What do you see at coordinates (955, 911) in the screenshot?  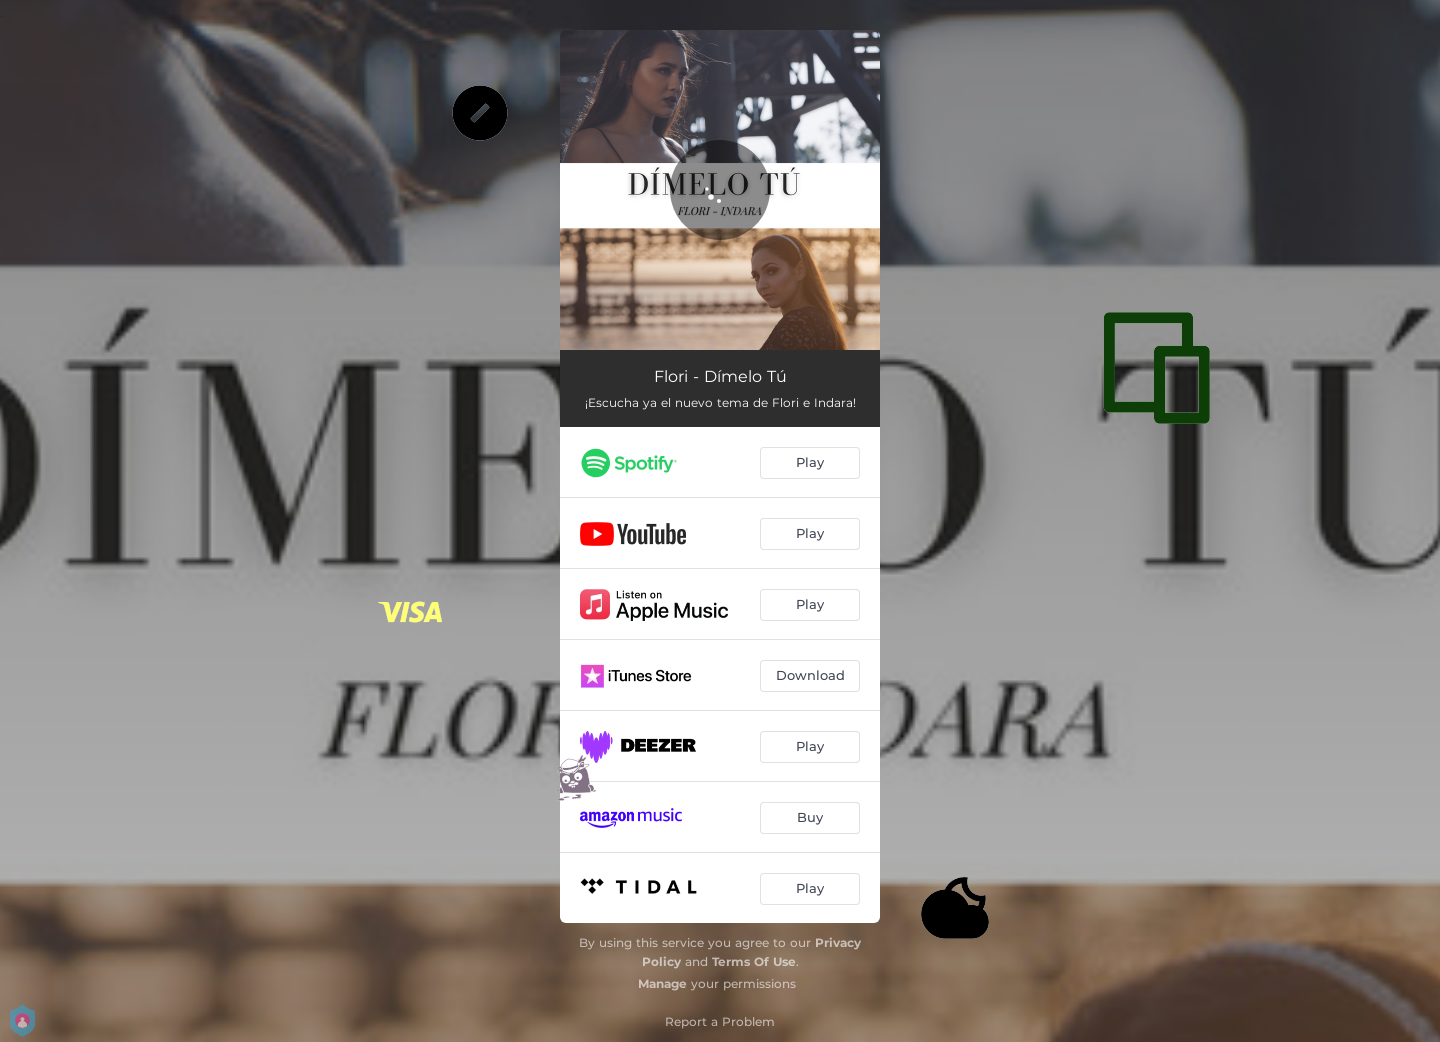 I see `indicates partly cloudy night weather` at bounding box center [955, 911].